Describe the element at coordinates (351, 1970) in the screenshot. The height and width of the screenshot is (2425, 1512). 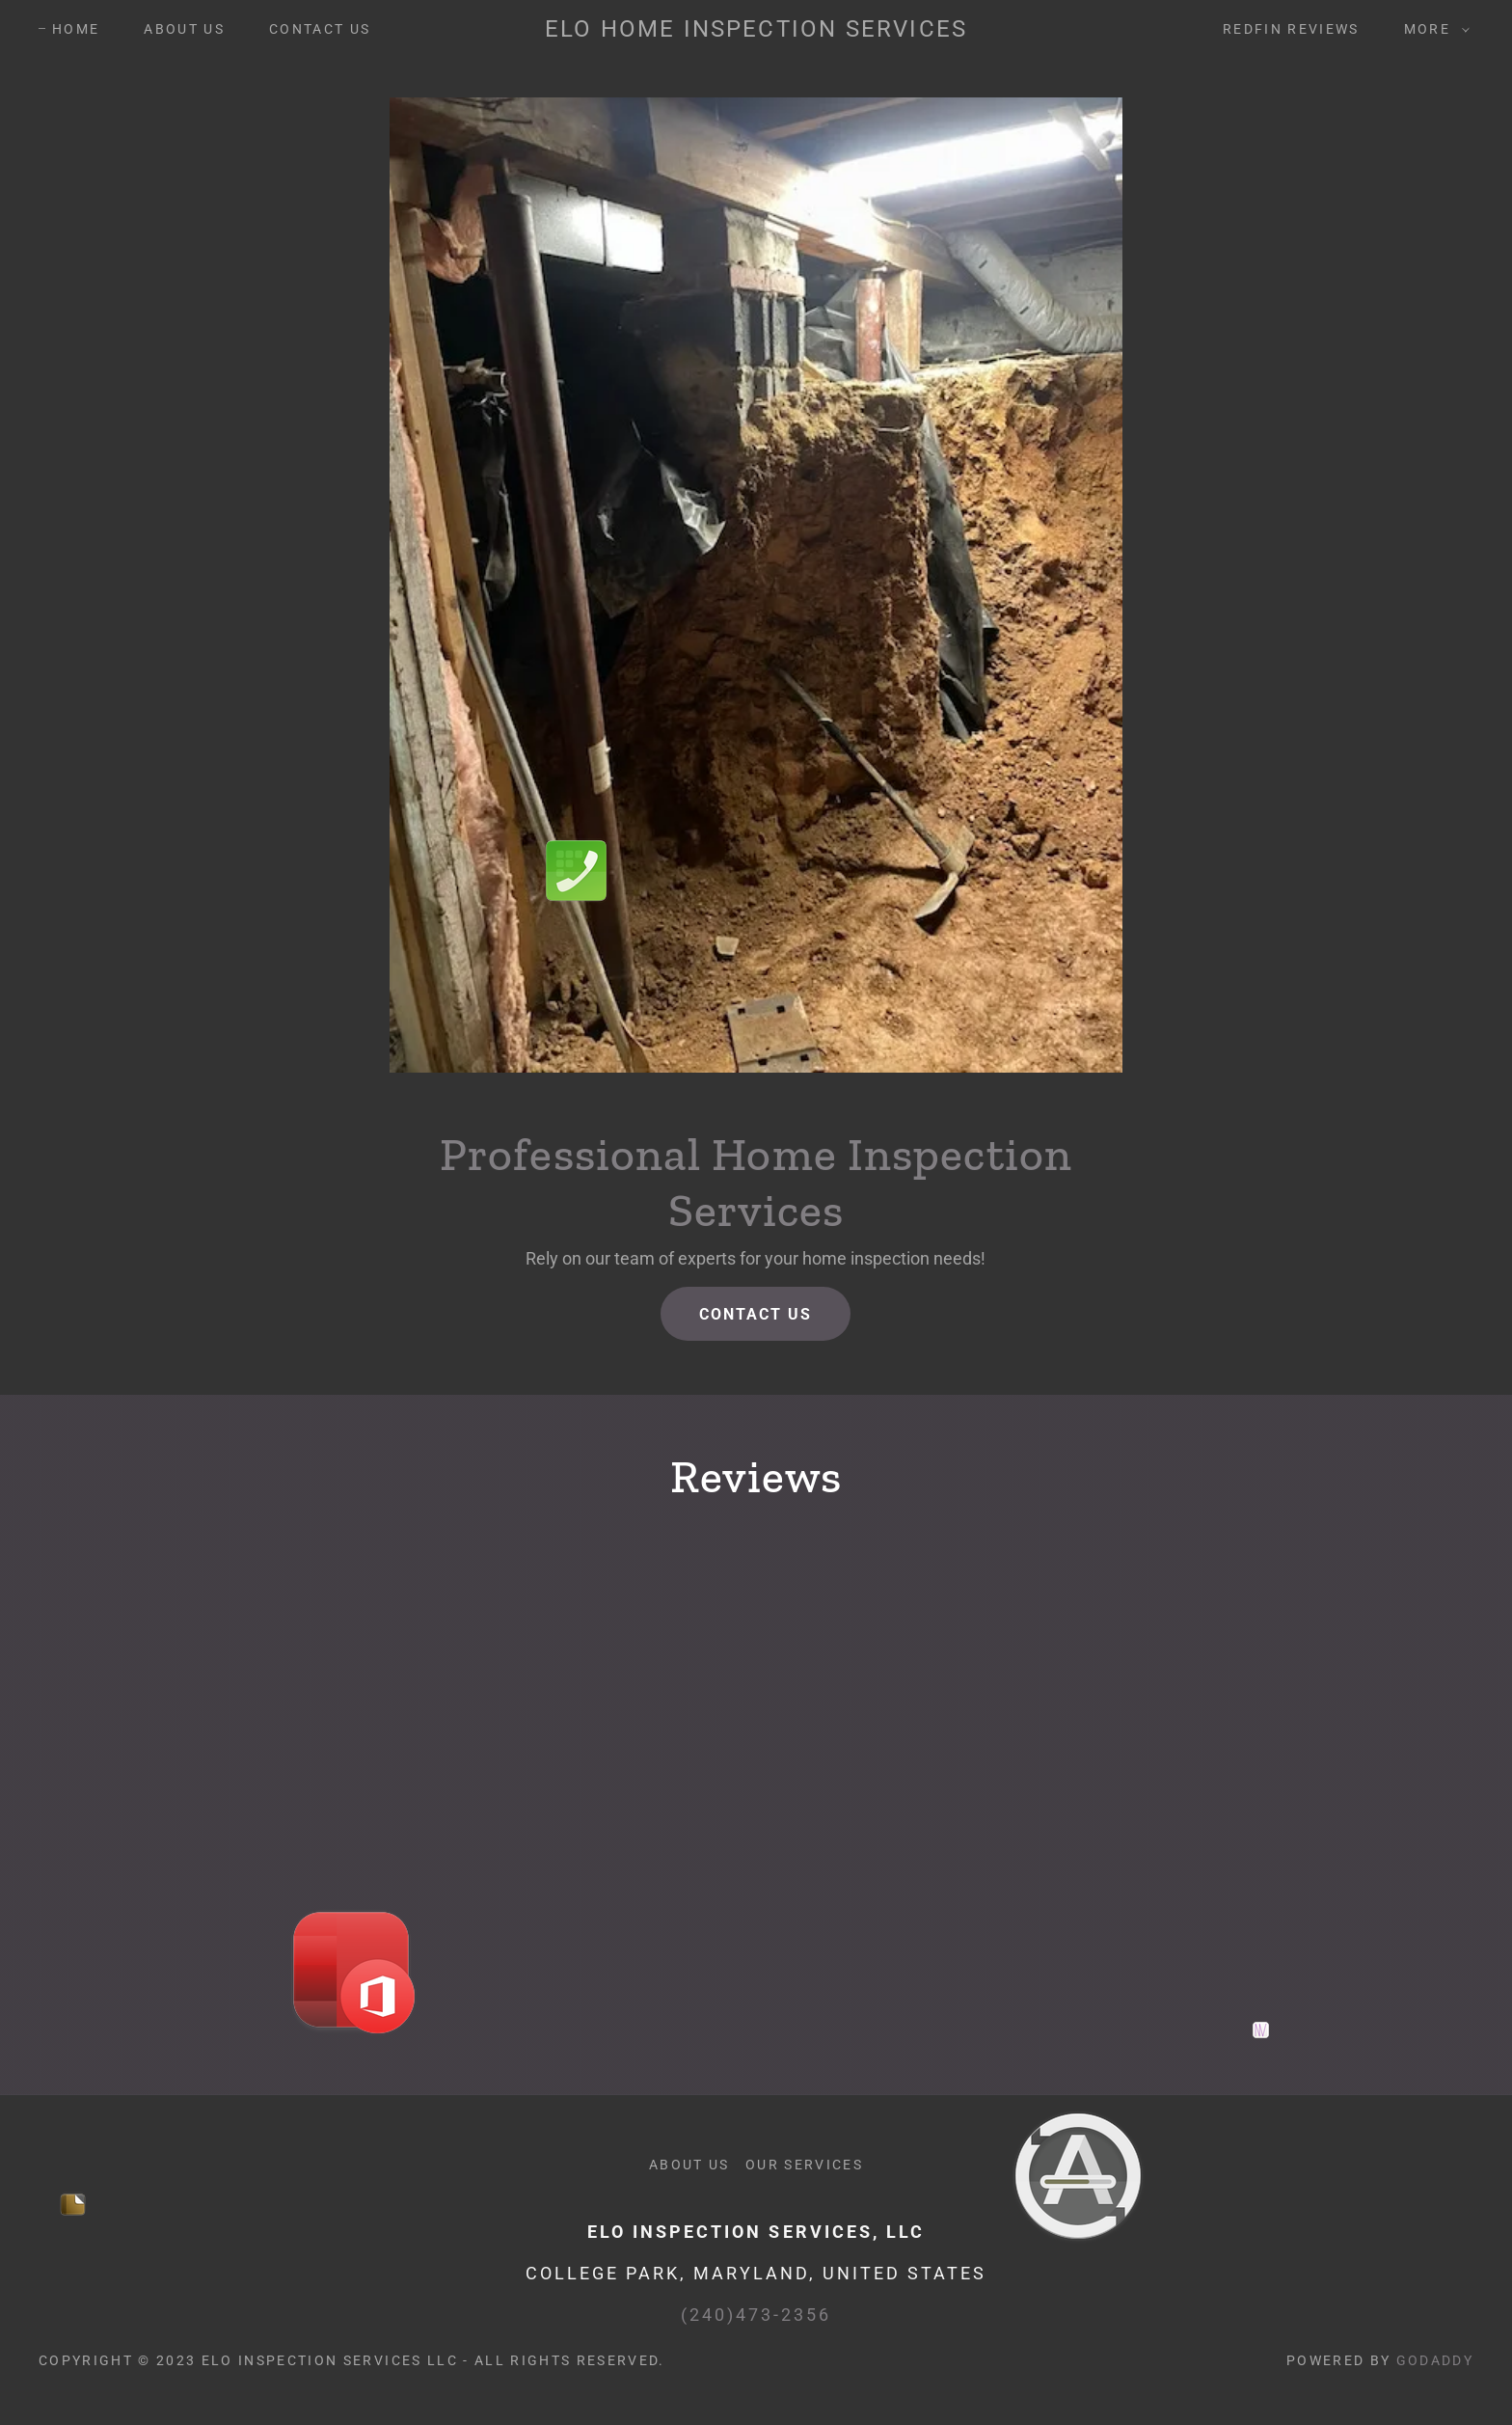
I see `open microsoft office suite` at that location.